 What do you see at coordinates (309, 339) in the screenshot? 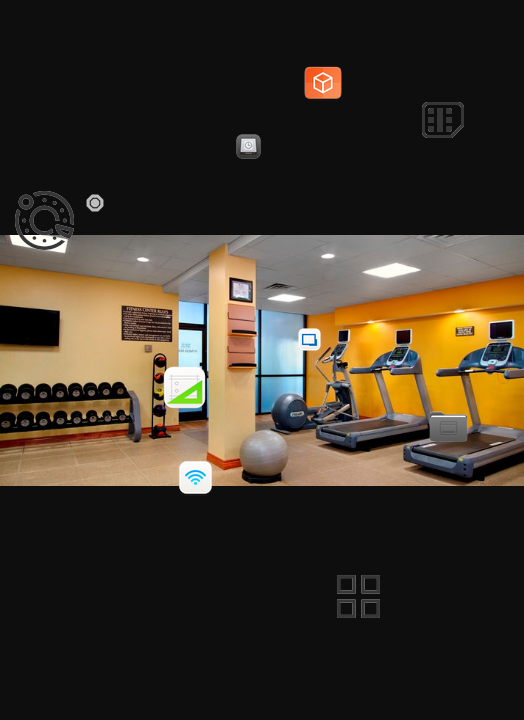
I see `open remote desktop manager` at bounding box center [309, 339].